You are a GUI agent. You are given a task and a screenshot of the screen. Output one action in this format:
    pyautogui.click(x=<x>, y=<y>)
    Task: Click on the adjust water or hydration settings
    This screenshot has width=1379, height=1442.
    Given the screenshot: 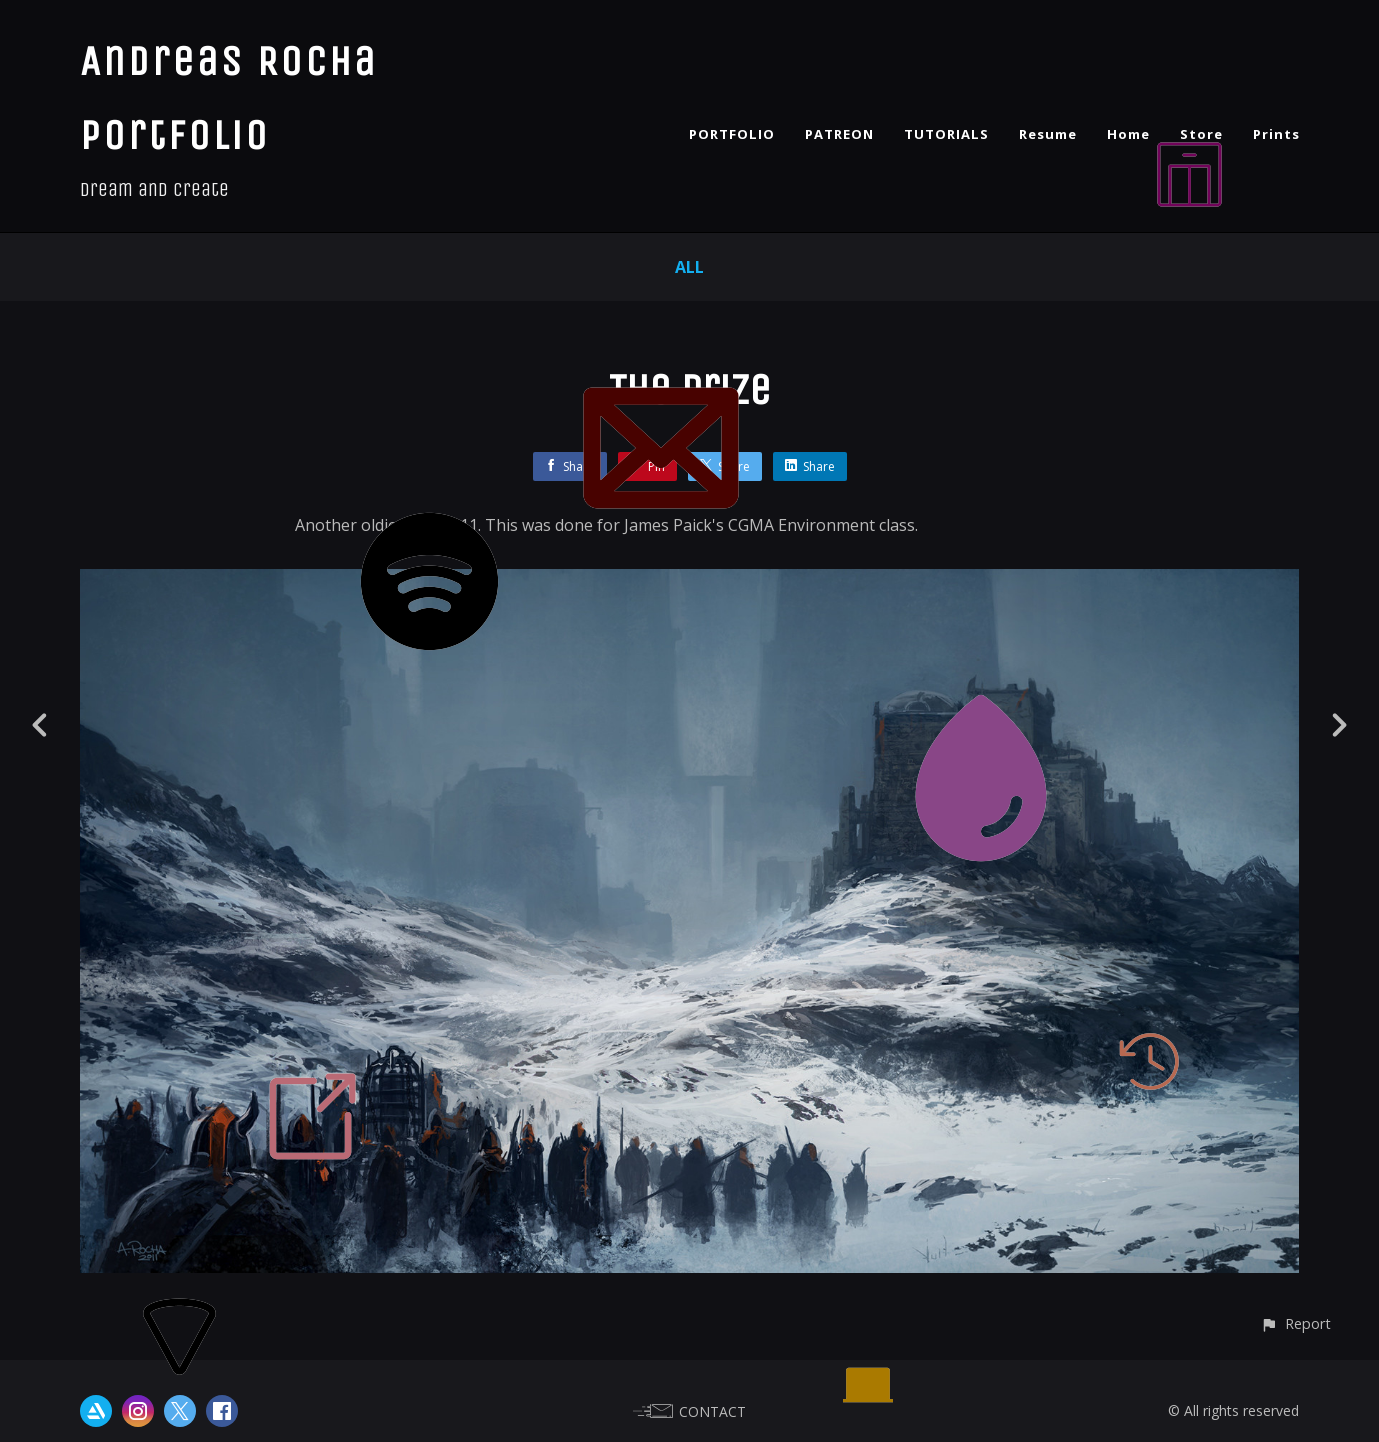 What is the action you would take?
    pyautogui.click(x=981, y=784)
    